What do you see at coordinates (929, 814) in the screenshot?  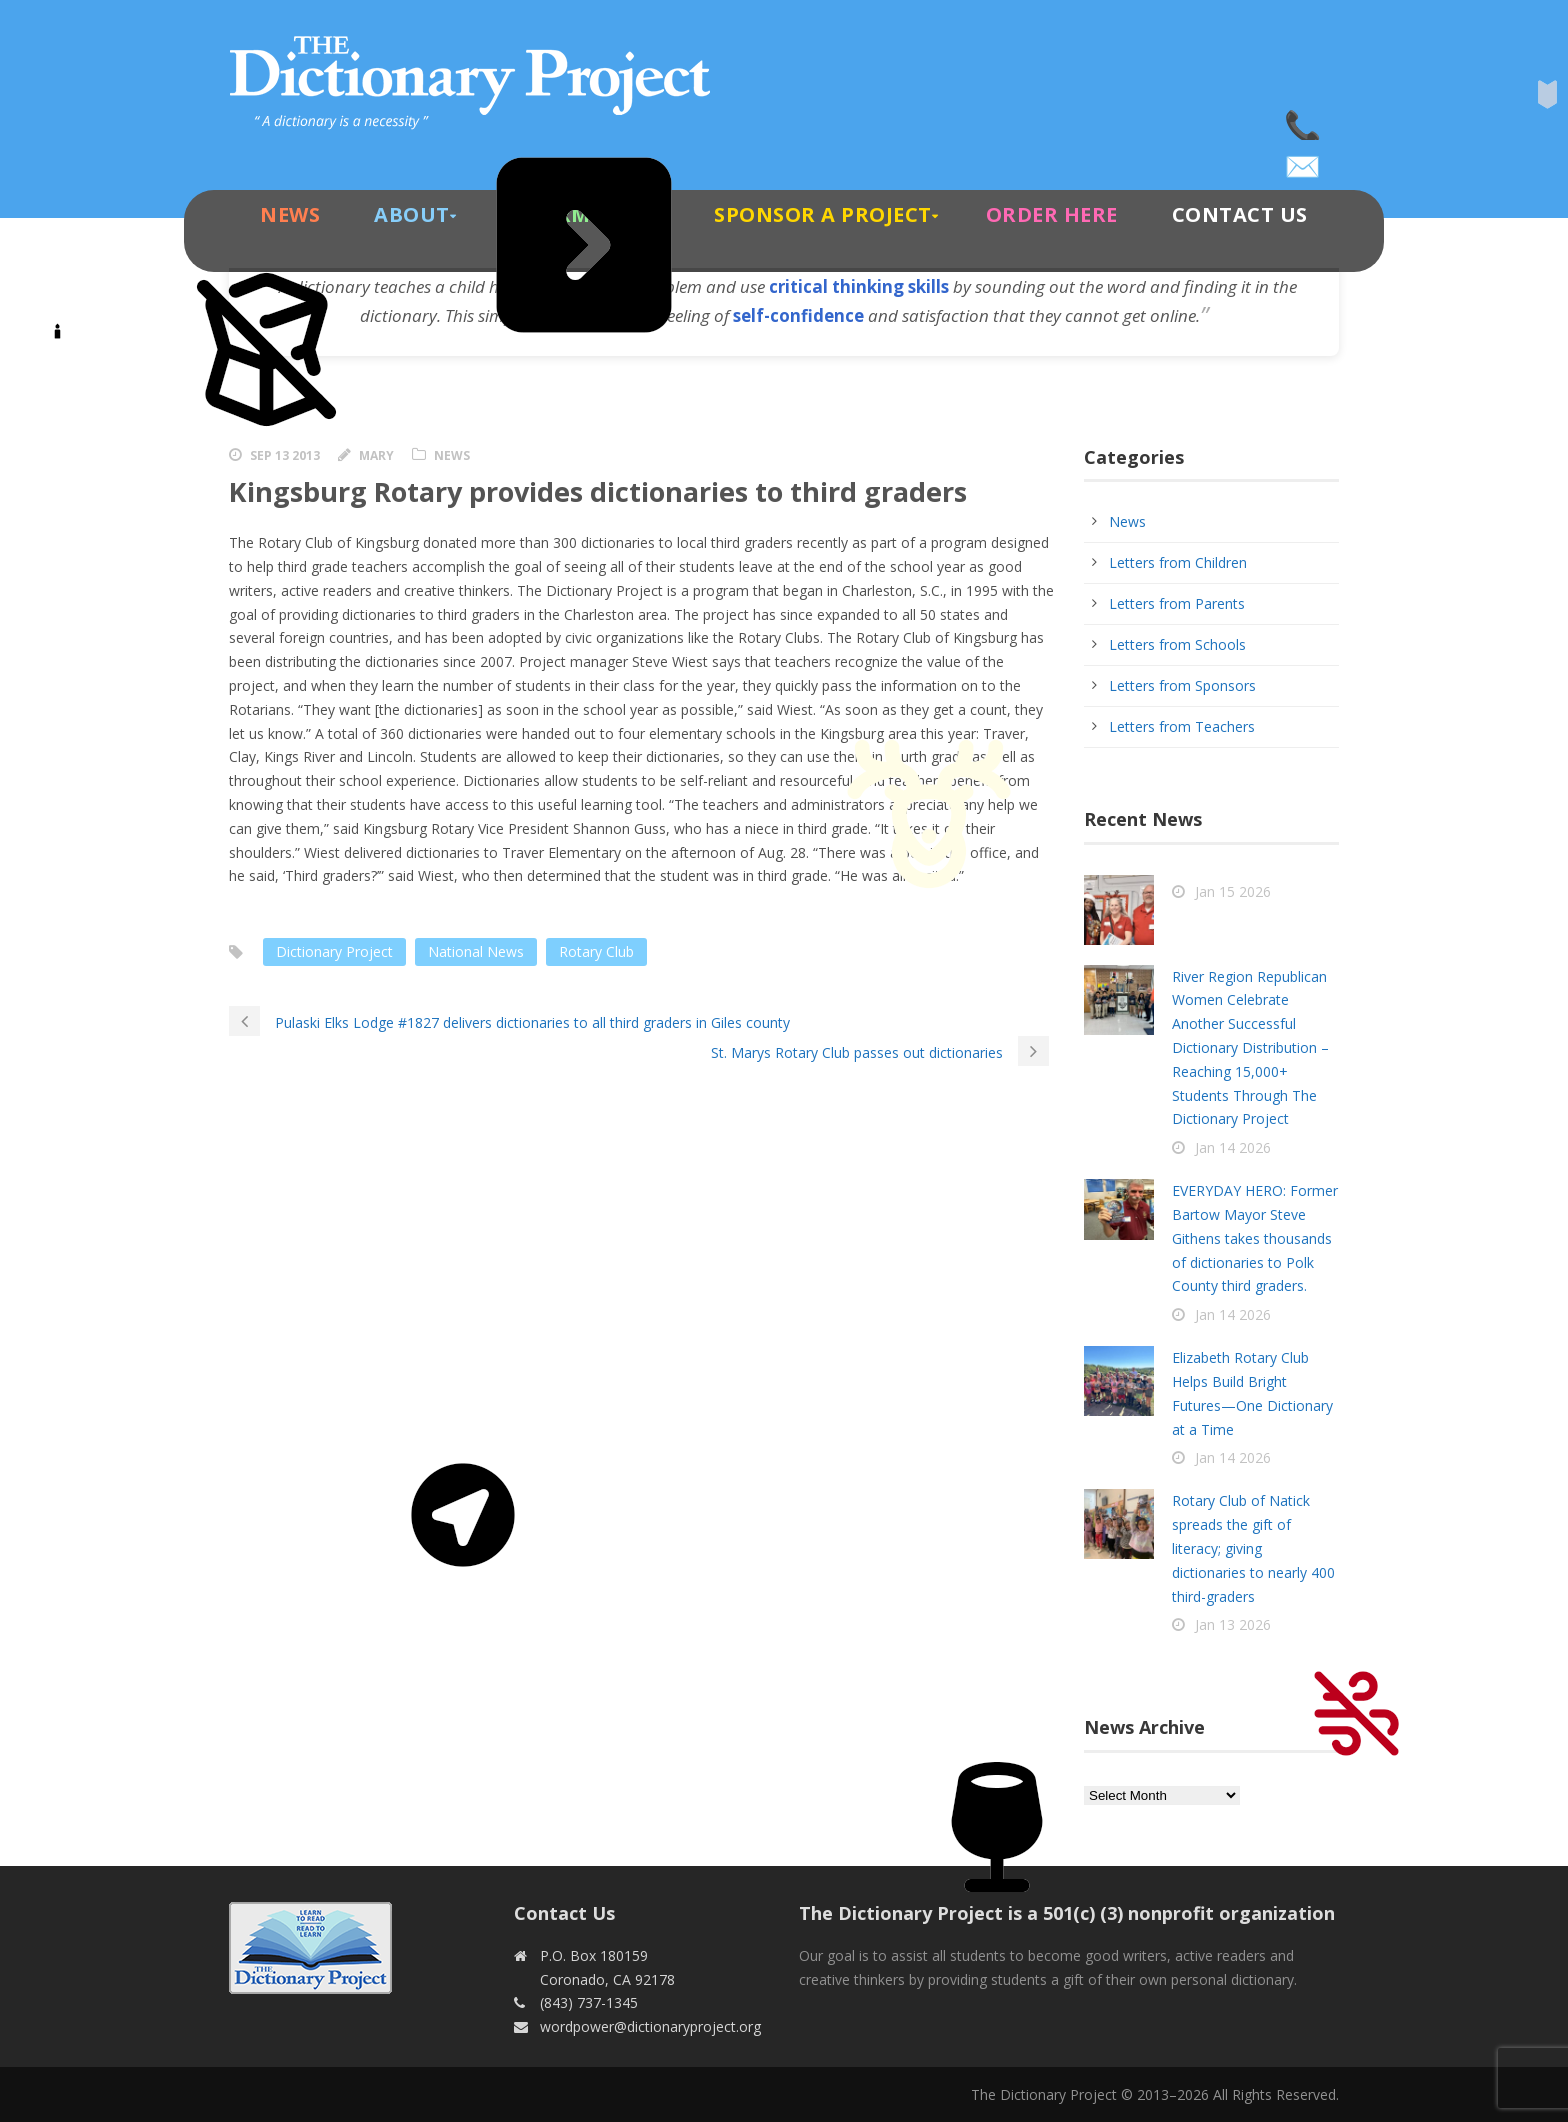 I see `wildlife or nature category` at bounding box center [929, 814].